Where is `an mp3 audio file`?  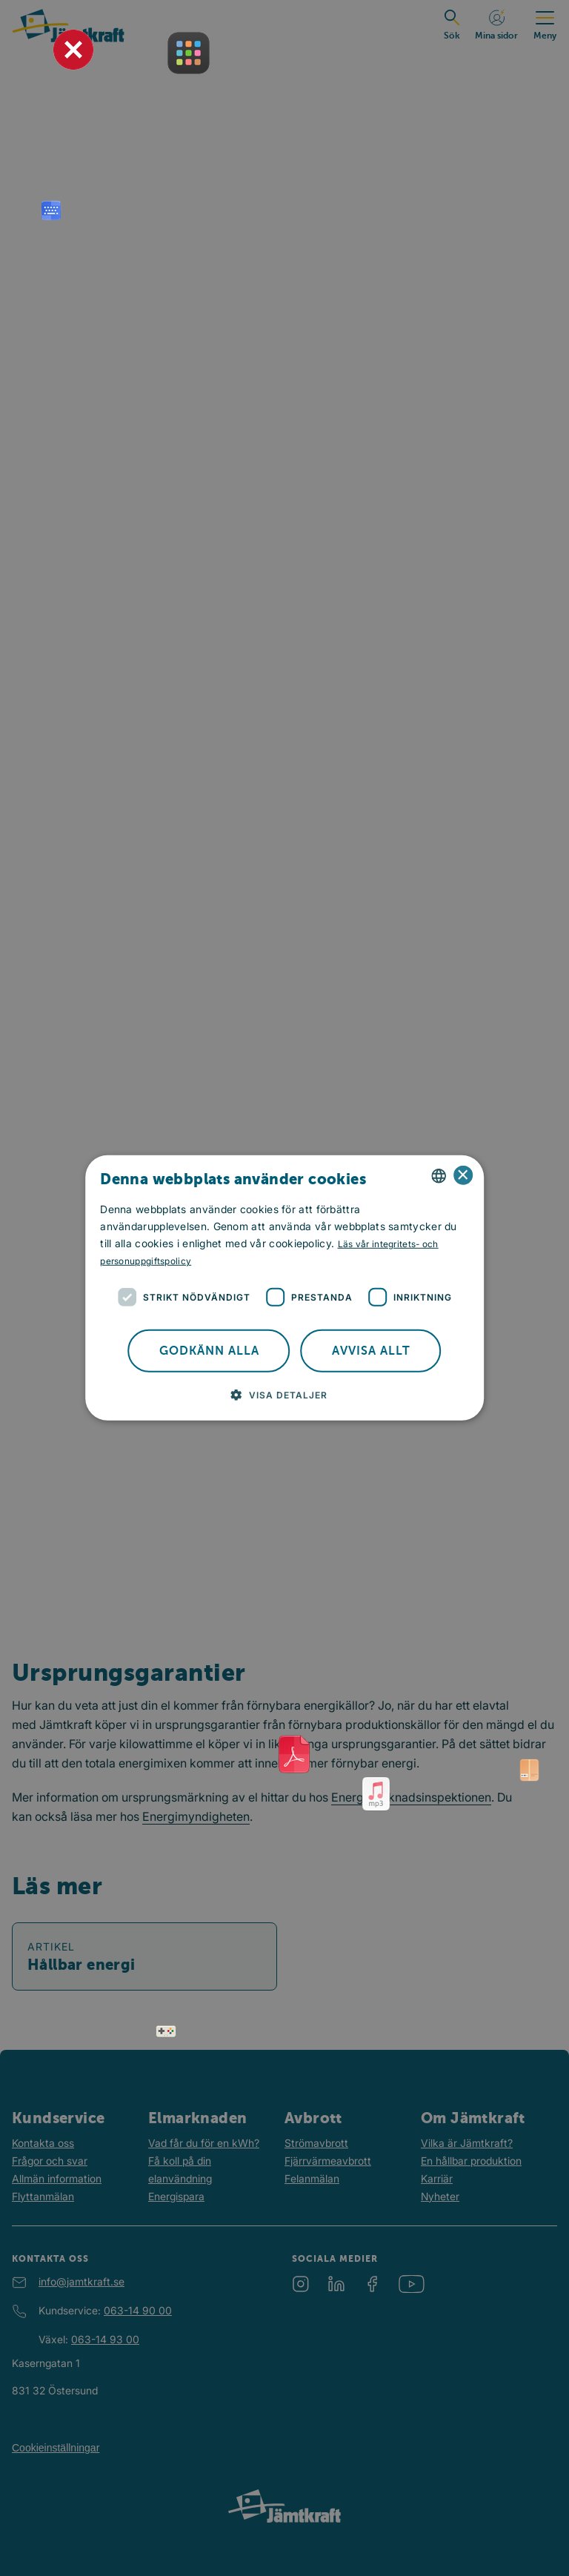 an mp3 audio file is located at coordinates (376, 1793).